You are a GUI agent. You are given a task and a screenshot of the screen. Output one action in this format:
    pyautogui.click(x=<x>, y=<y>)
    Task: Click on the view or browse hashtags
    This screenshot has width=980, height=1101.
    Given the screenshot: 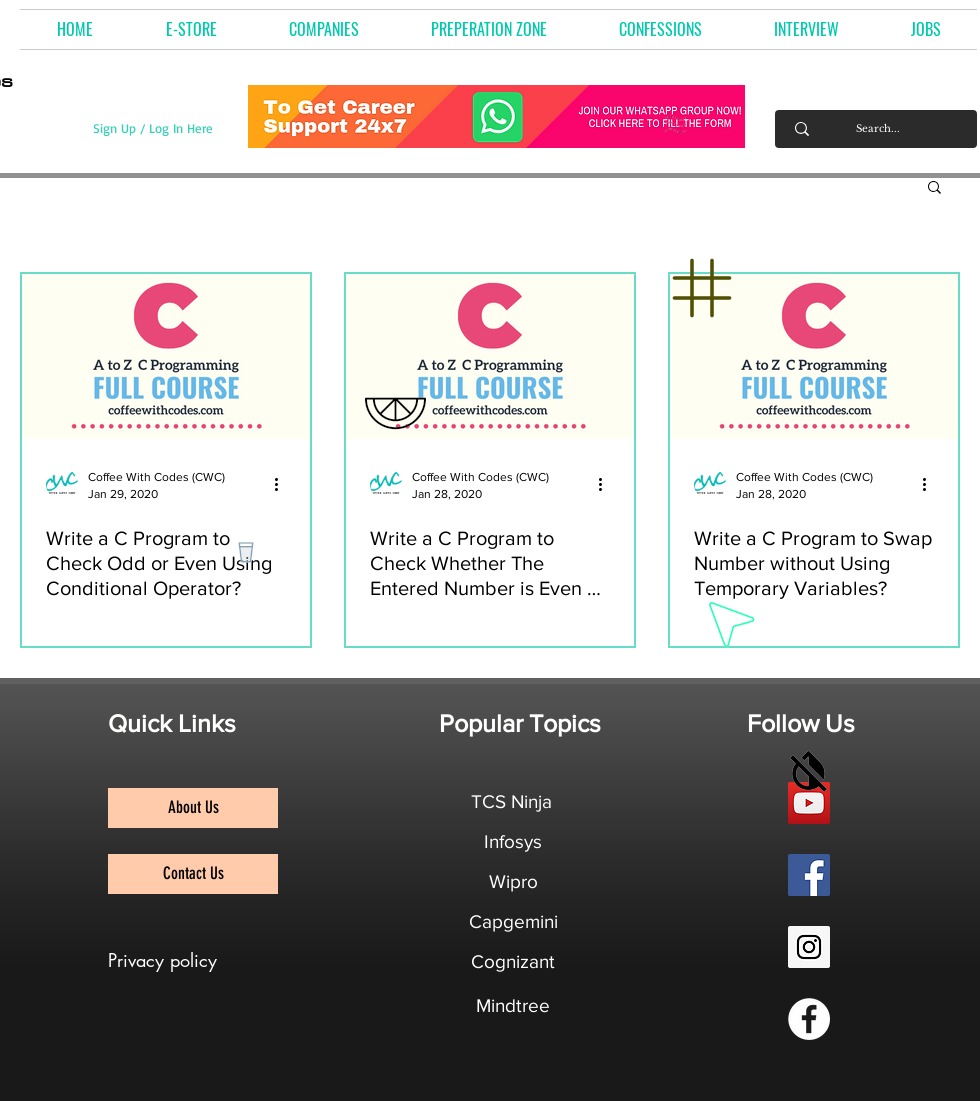 What is the action you would take?
    pyautogui.click(x=702, y=288)
    